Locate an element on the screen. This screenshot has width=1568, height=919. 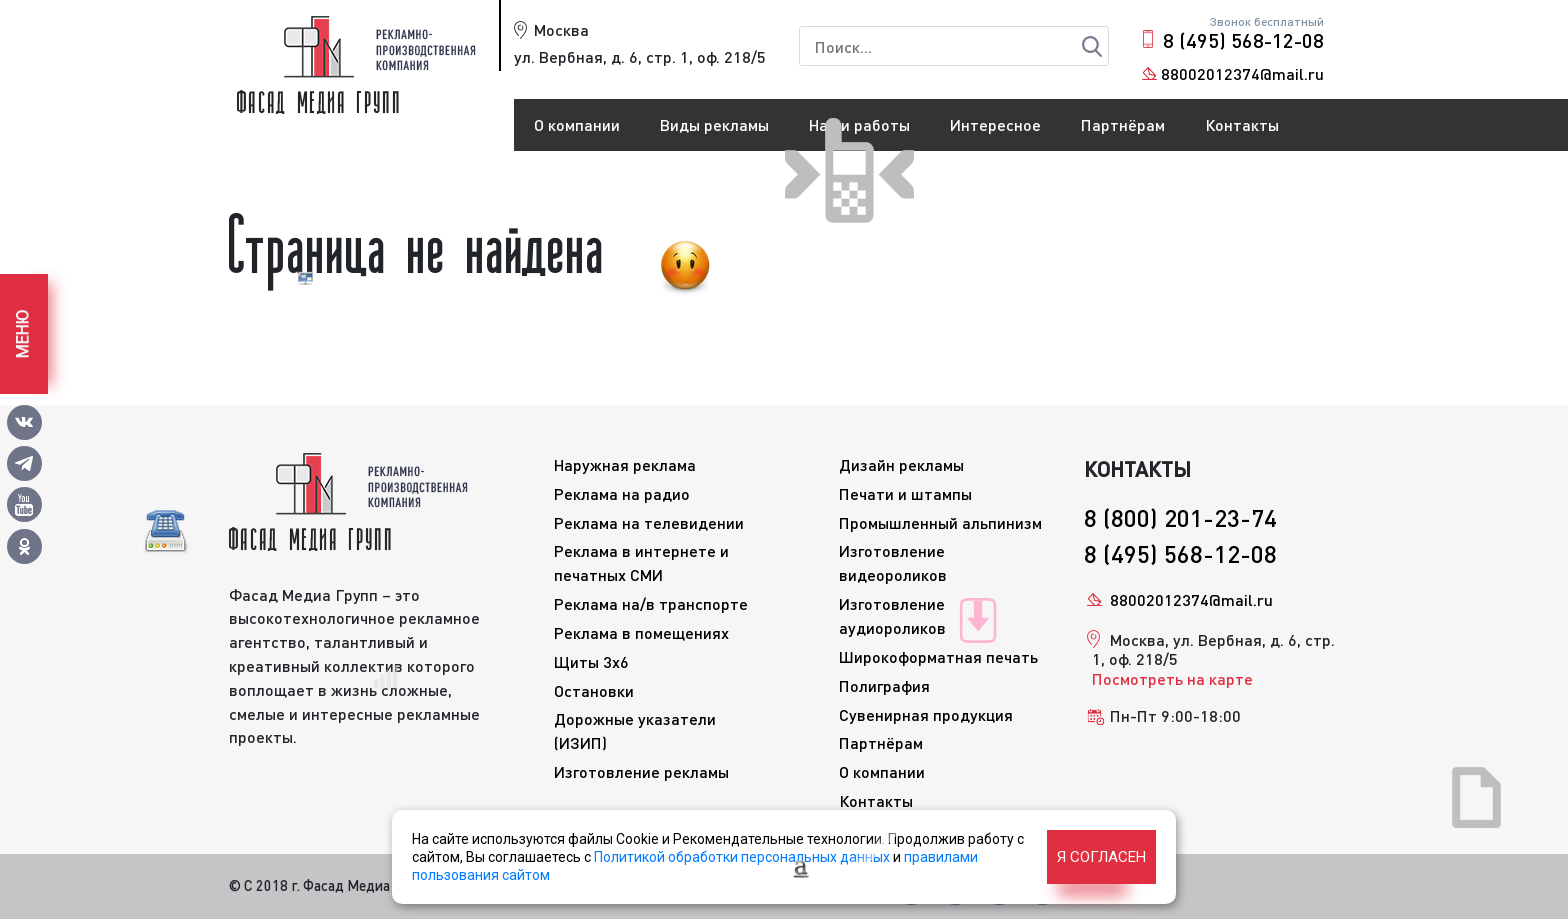
open the documents folder is located at coordinates (1476, 795).